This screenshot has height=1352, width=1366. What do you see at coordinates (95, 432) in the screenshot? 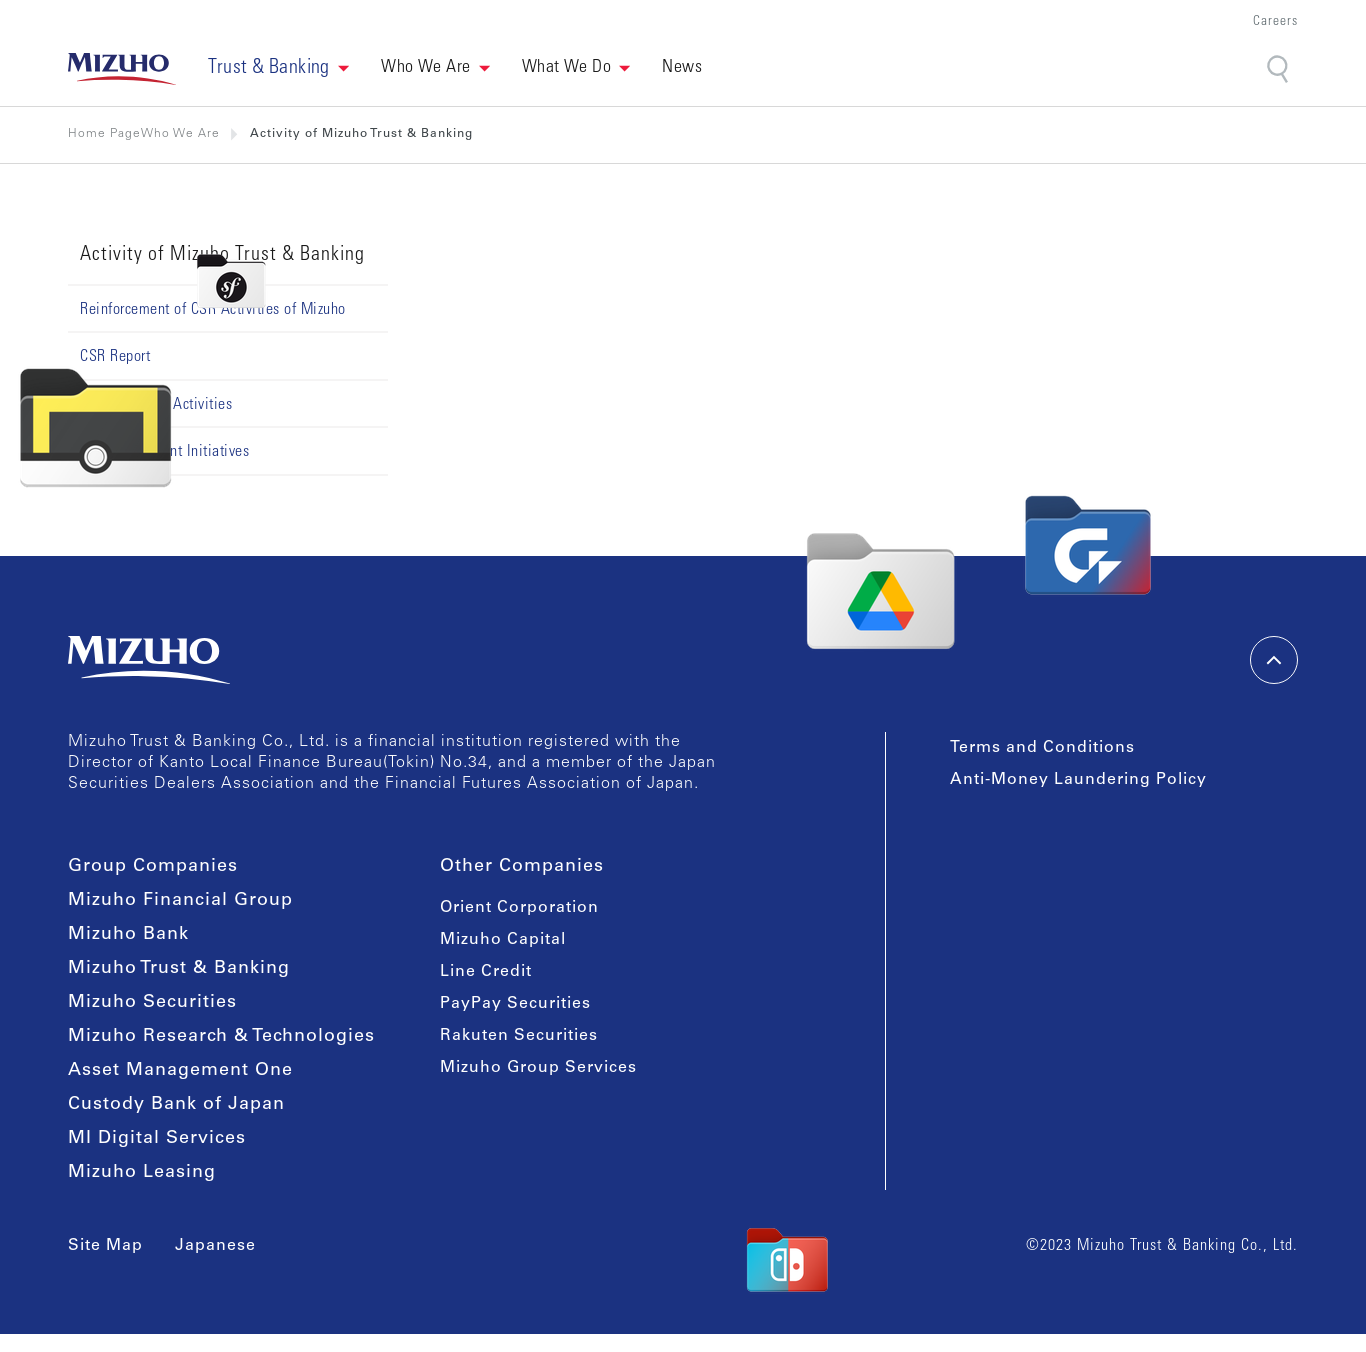
I see `folder for pokémon ultra ball collection or game assets` at bounding box center [95, 432].